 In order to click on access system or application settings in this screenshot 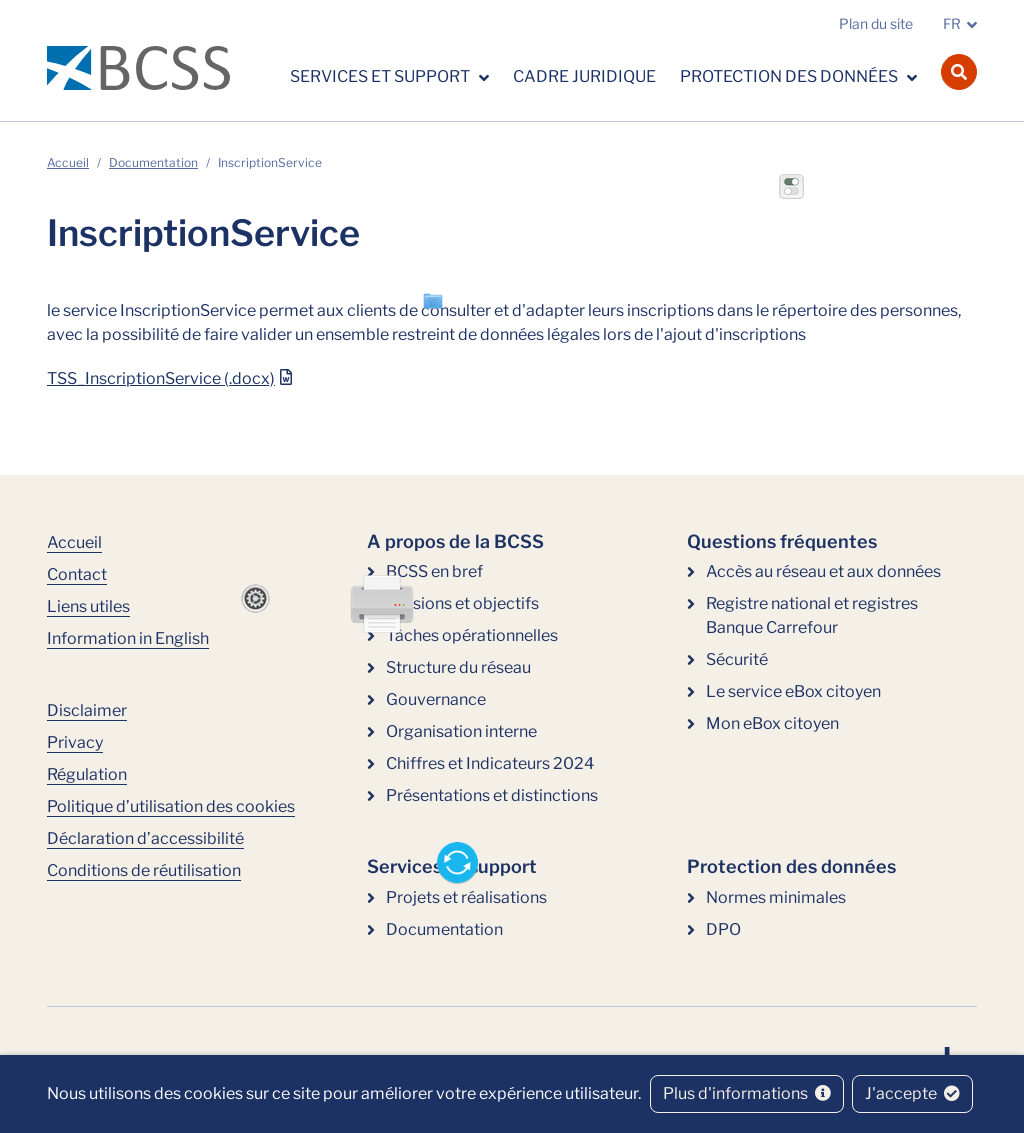, I will do `click(255, 598)`.